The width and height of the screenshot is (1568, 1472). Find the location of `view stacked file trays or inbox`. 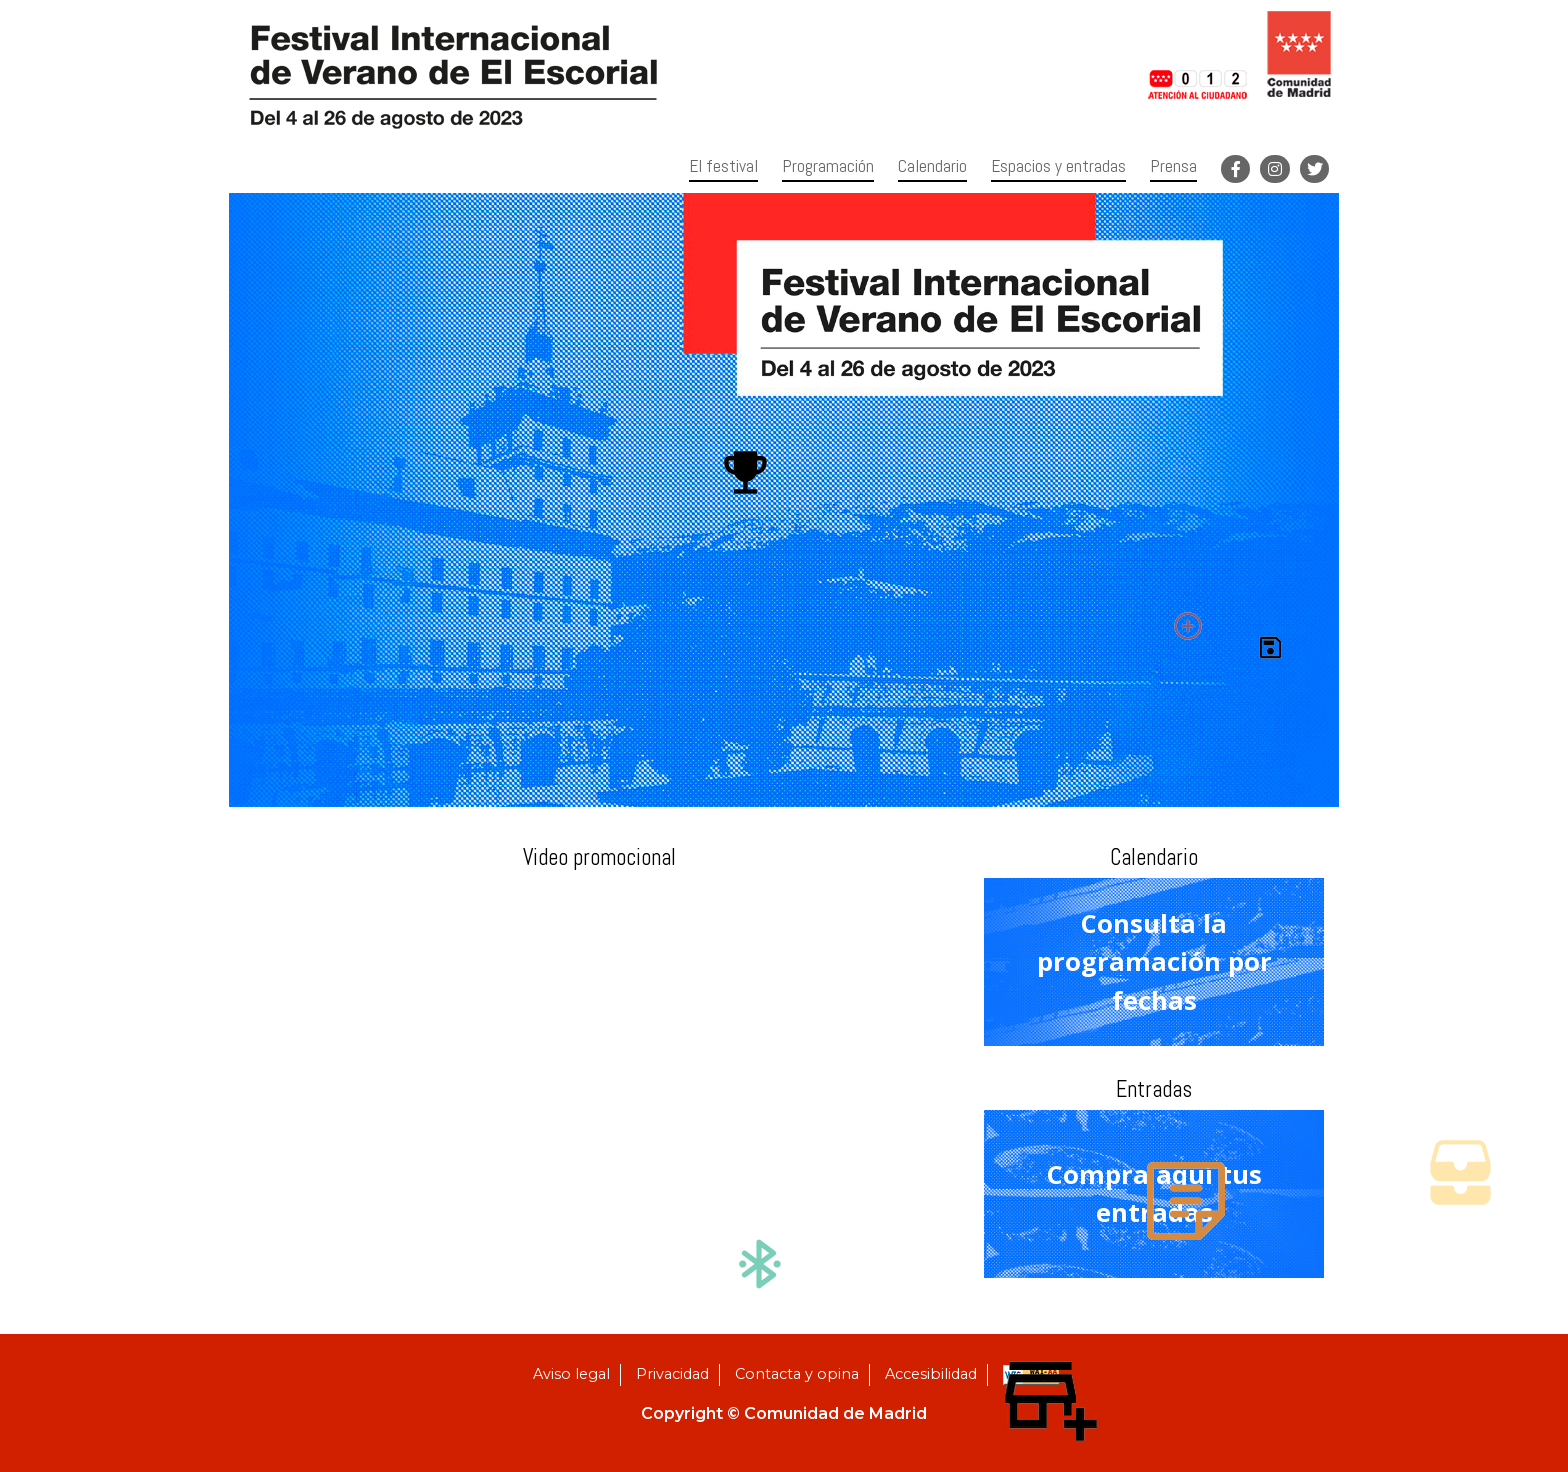

view stacked file trays or inbox is located at coordinates (1460, 1172).